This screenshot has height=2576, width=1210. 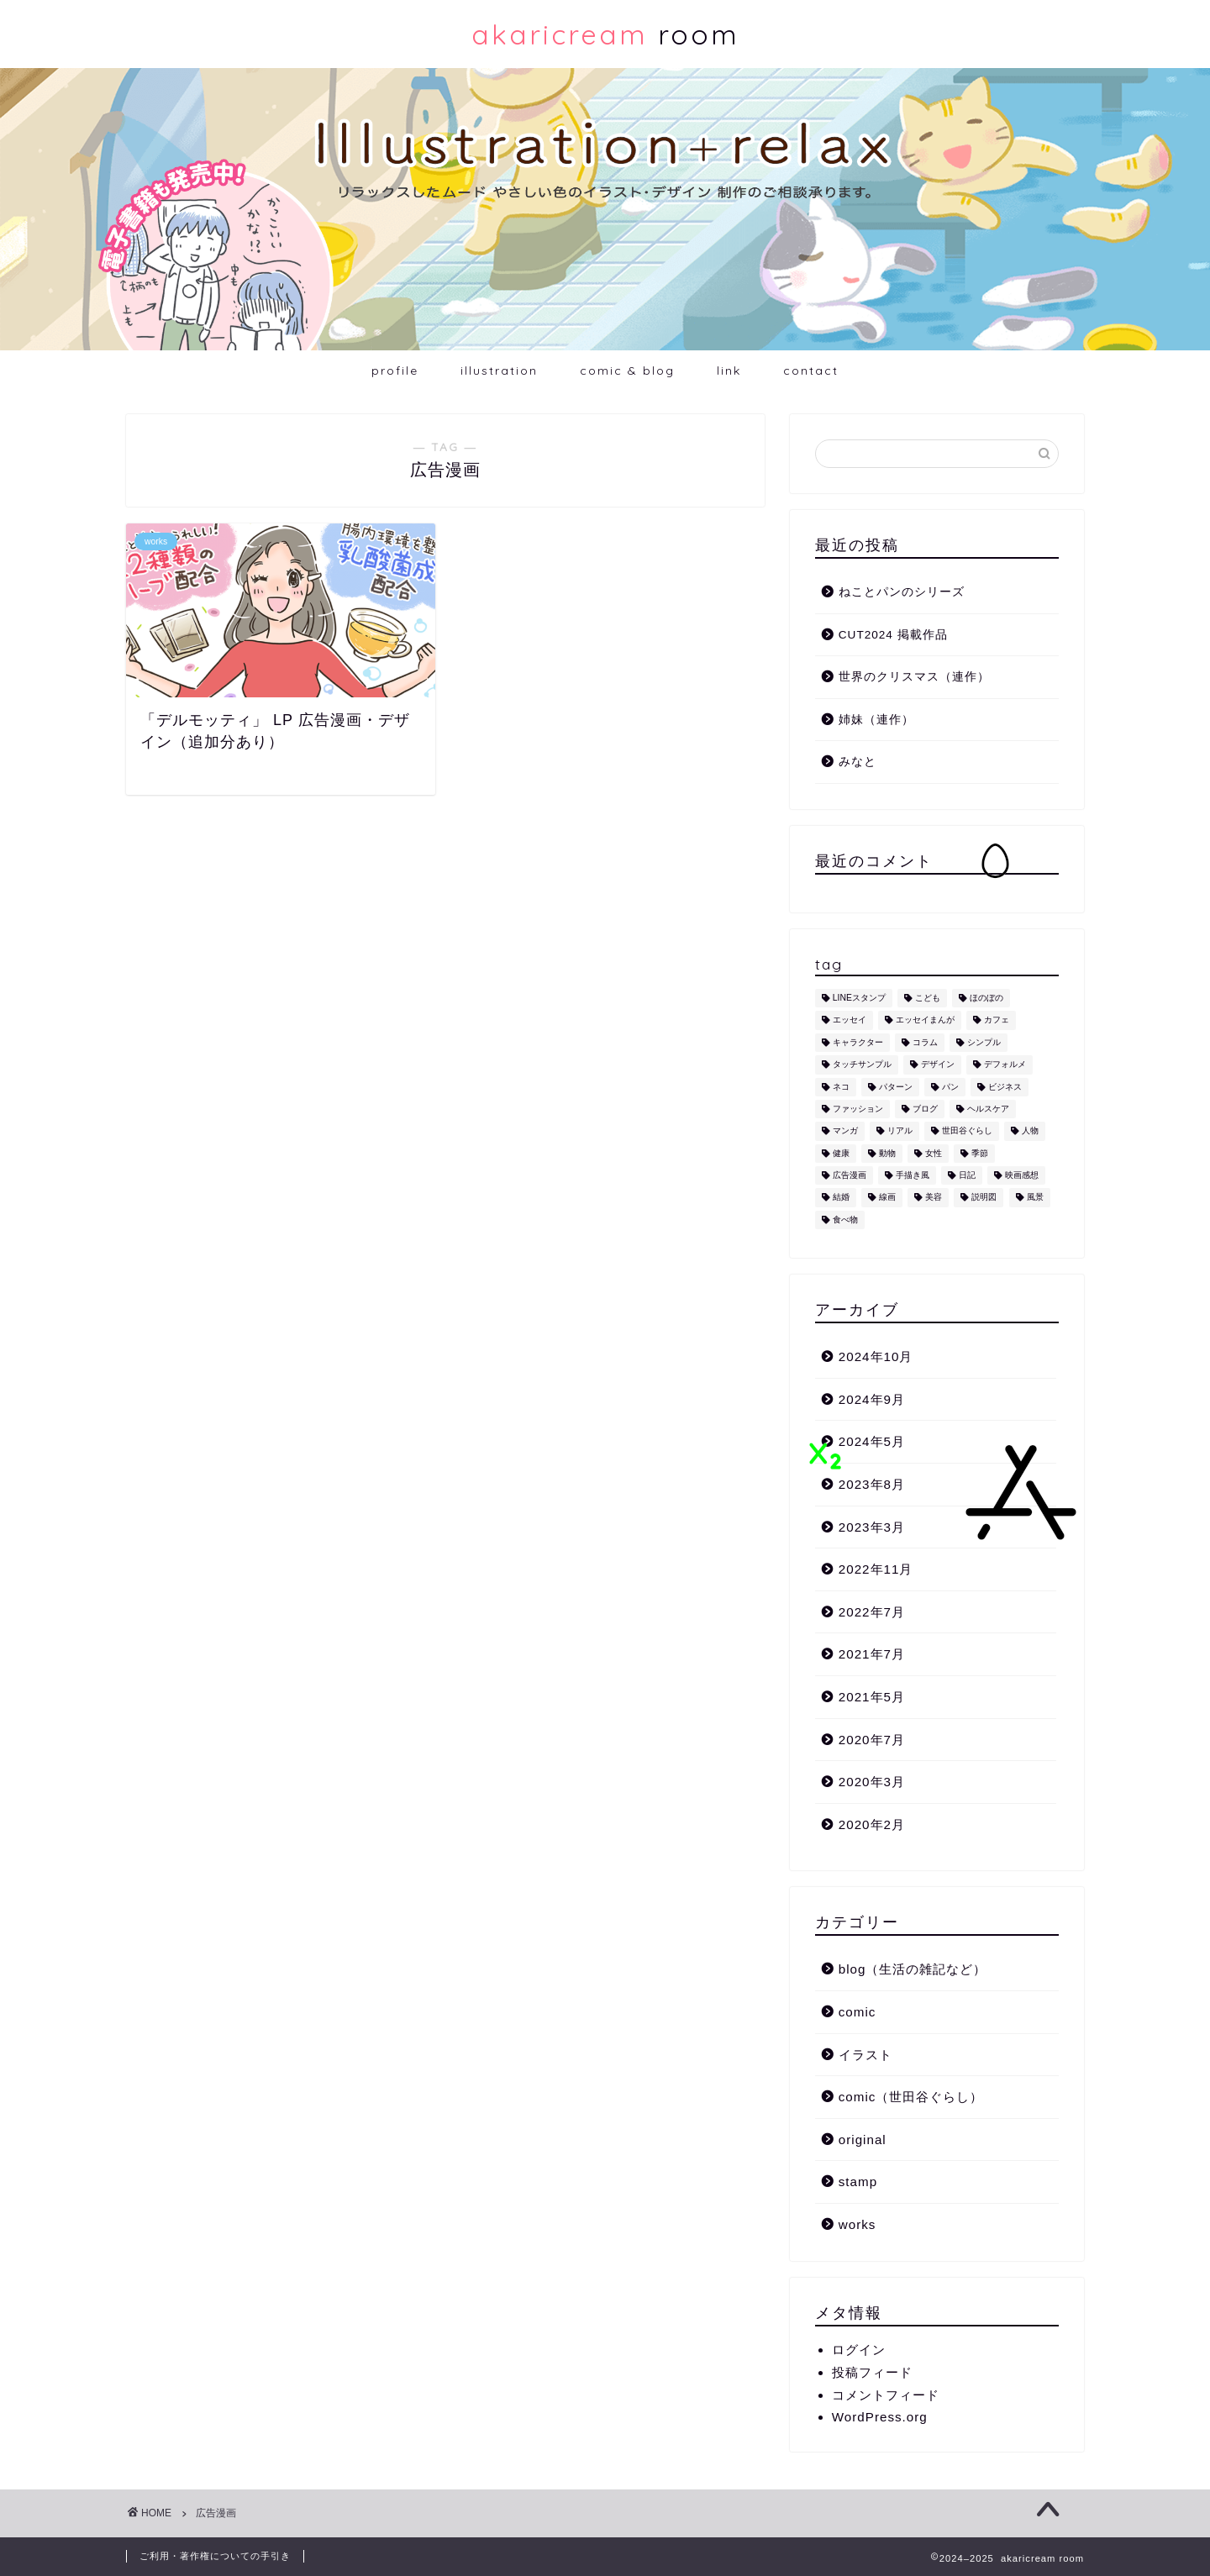 What do you see at coordinates (823, 1454) in the screenshot?
I see `format text as subscript` at bounding box center [823, 1454].